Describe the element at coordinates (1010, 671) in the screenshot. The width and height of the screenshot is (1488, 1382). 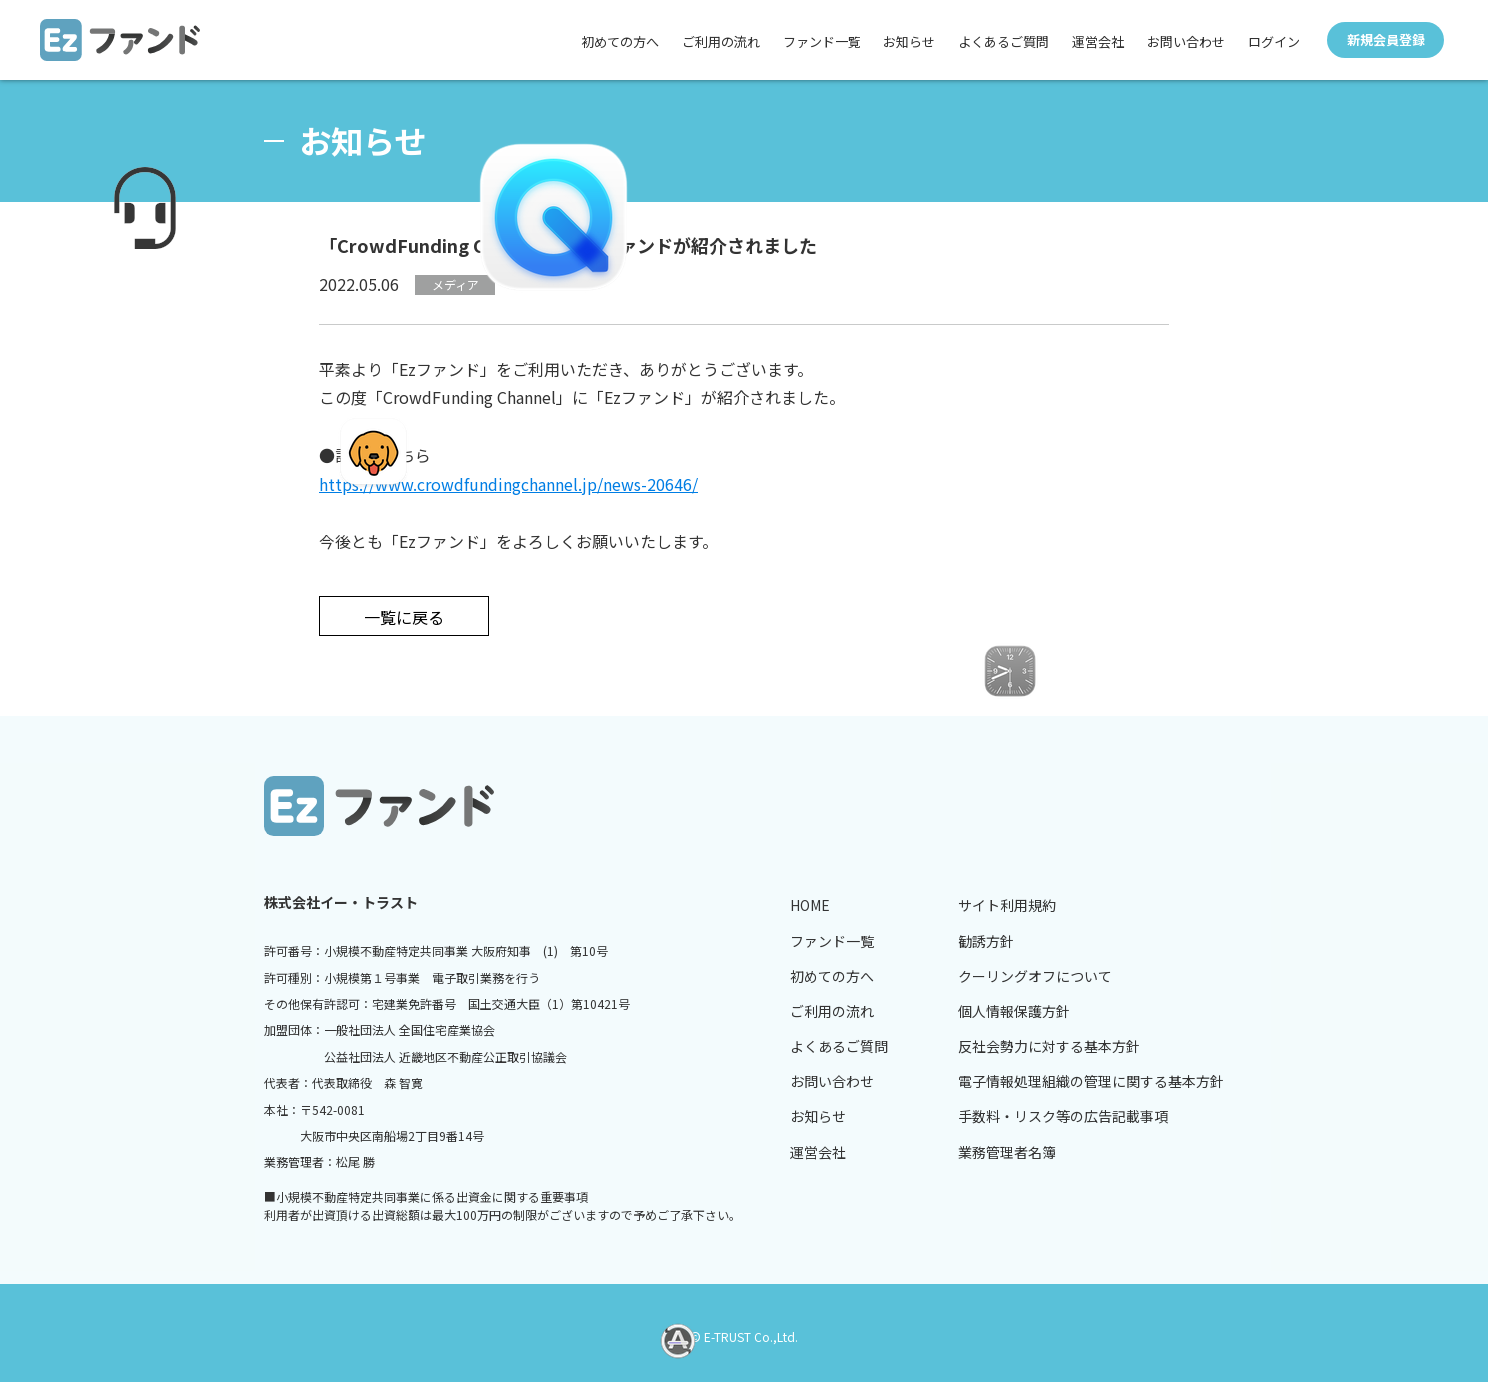
I see `open the clock app` at that location.